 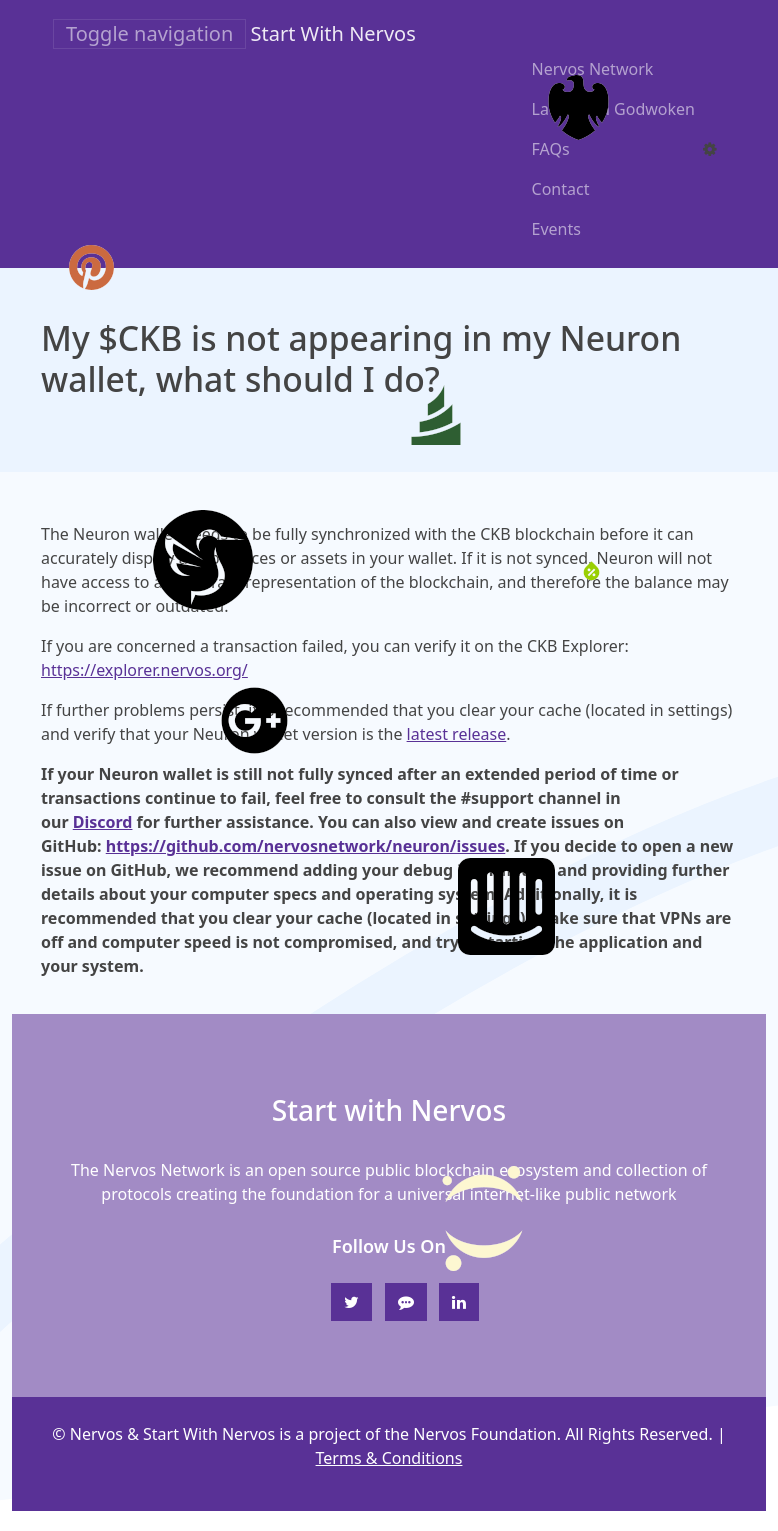 I want to click on open Pinterest app, so click(x=91, y=267).